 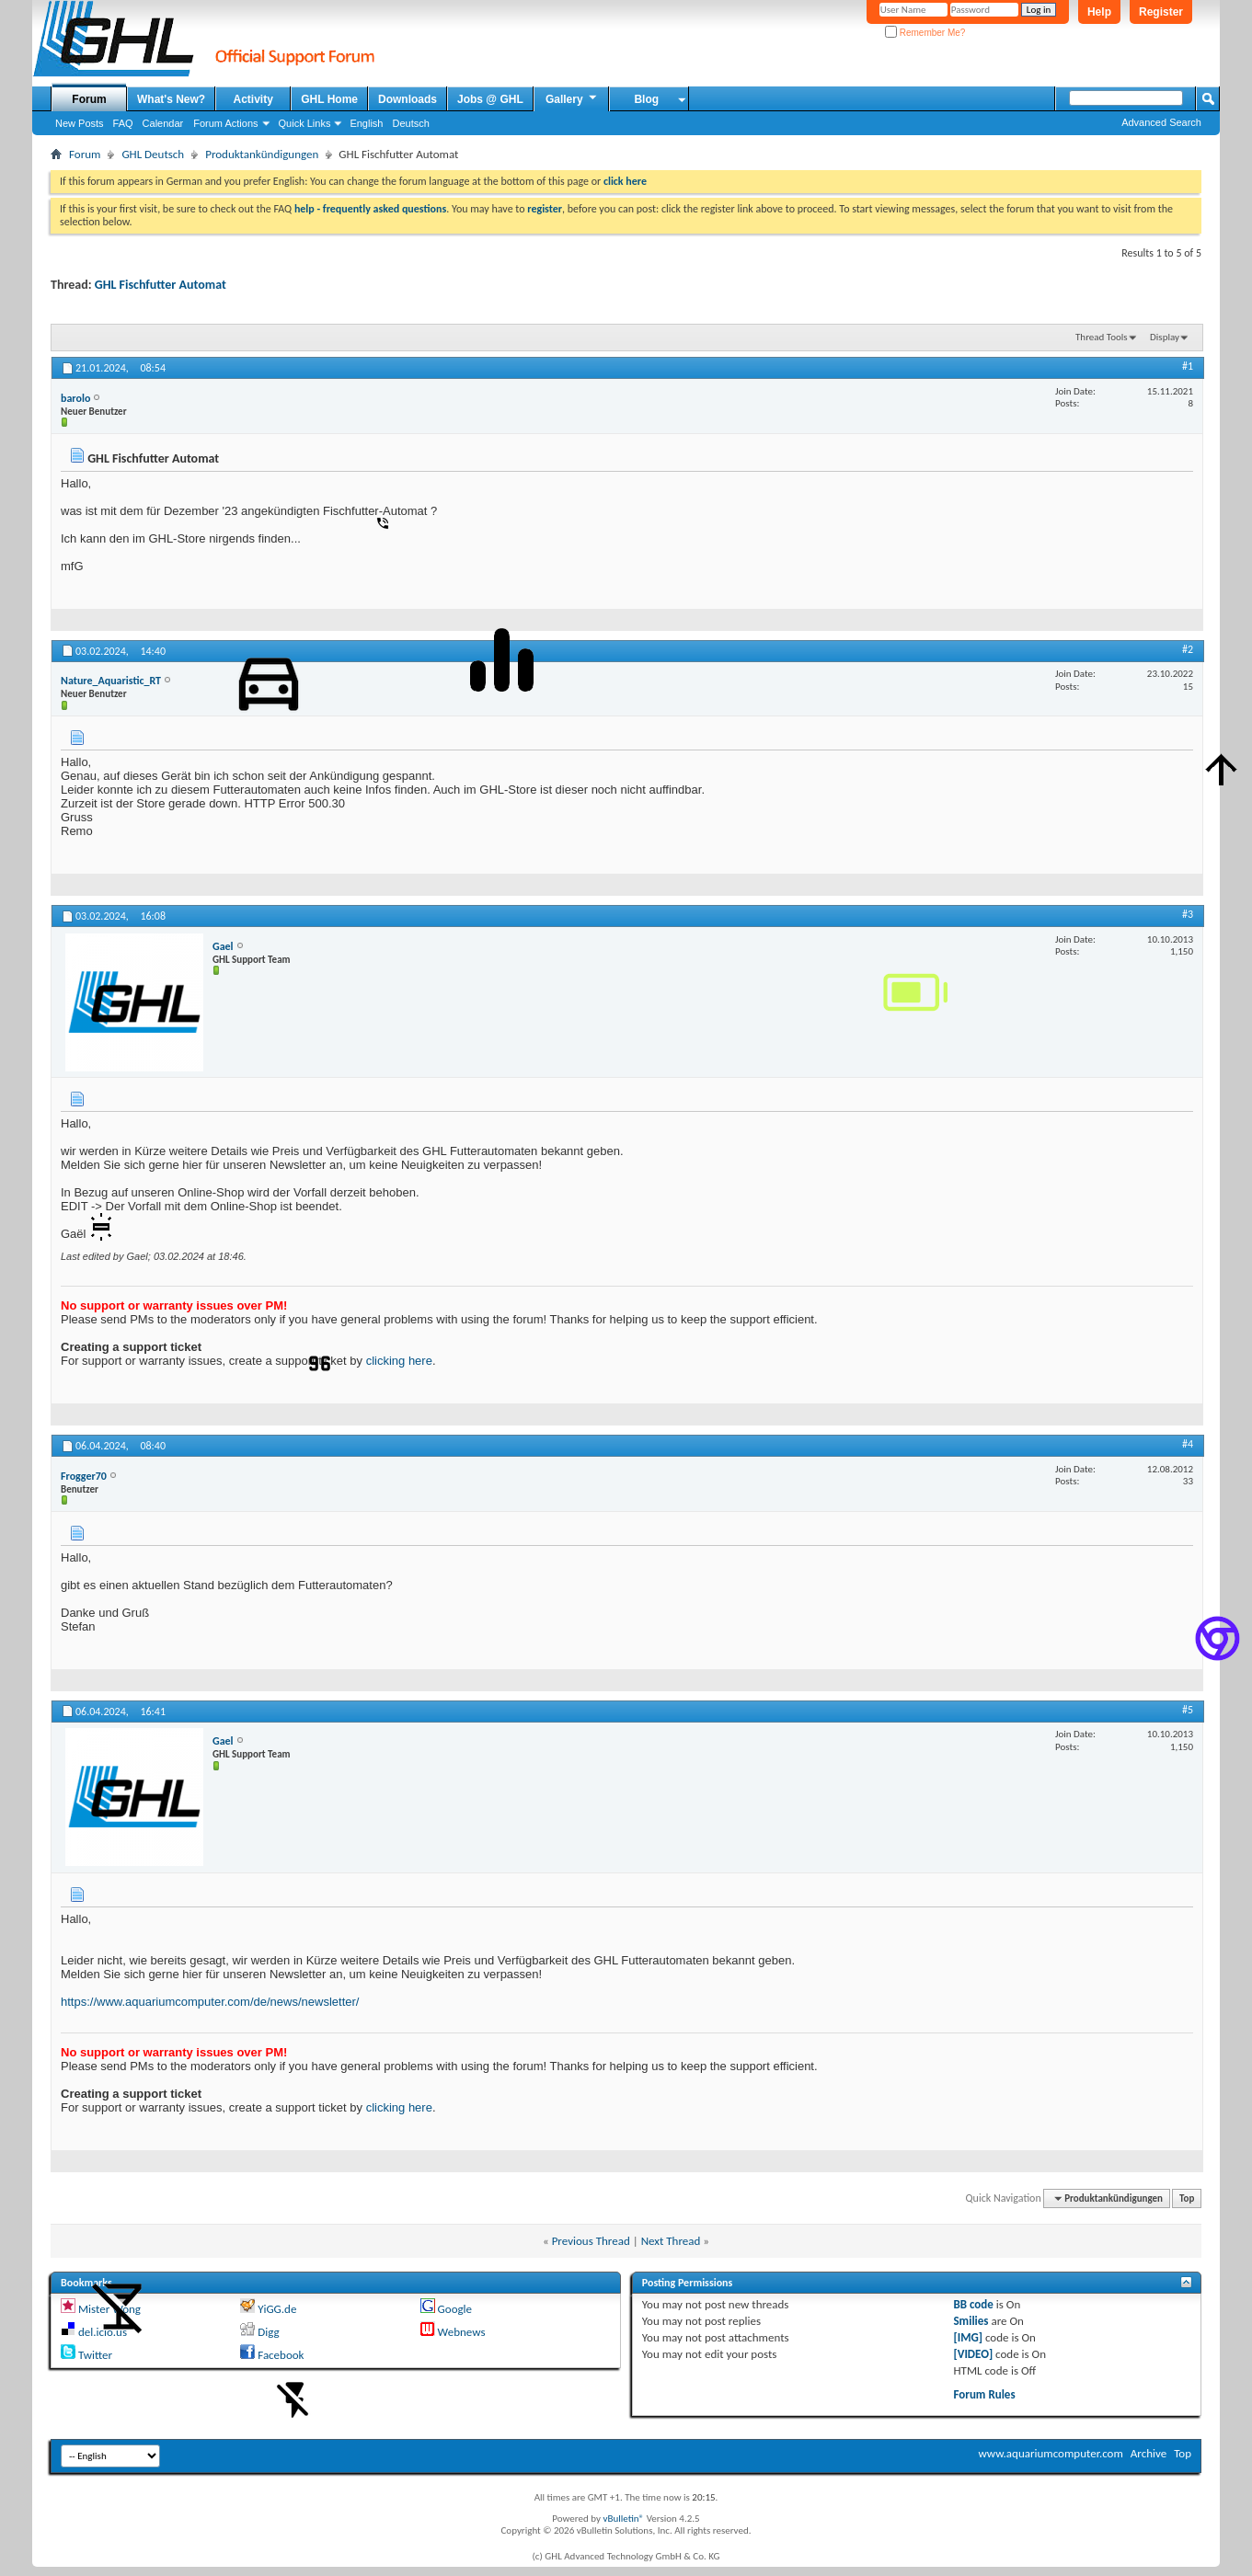 I want to click on scroll to top of page, so click(x=1221, y=769).